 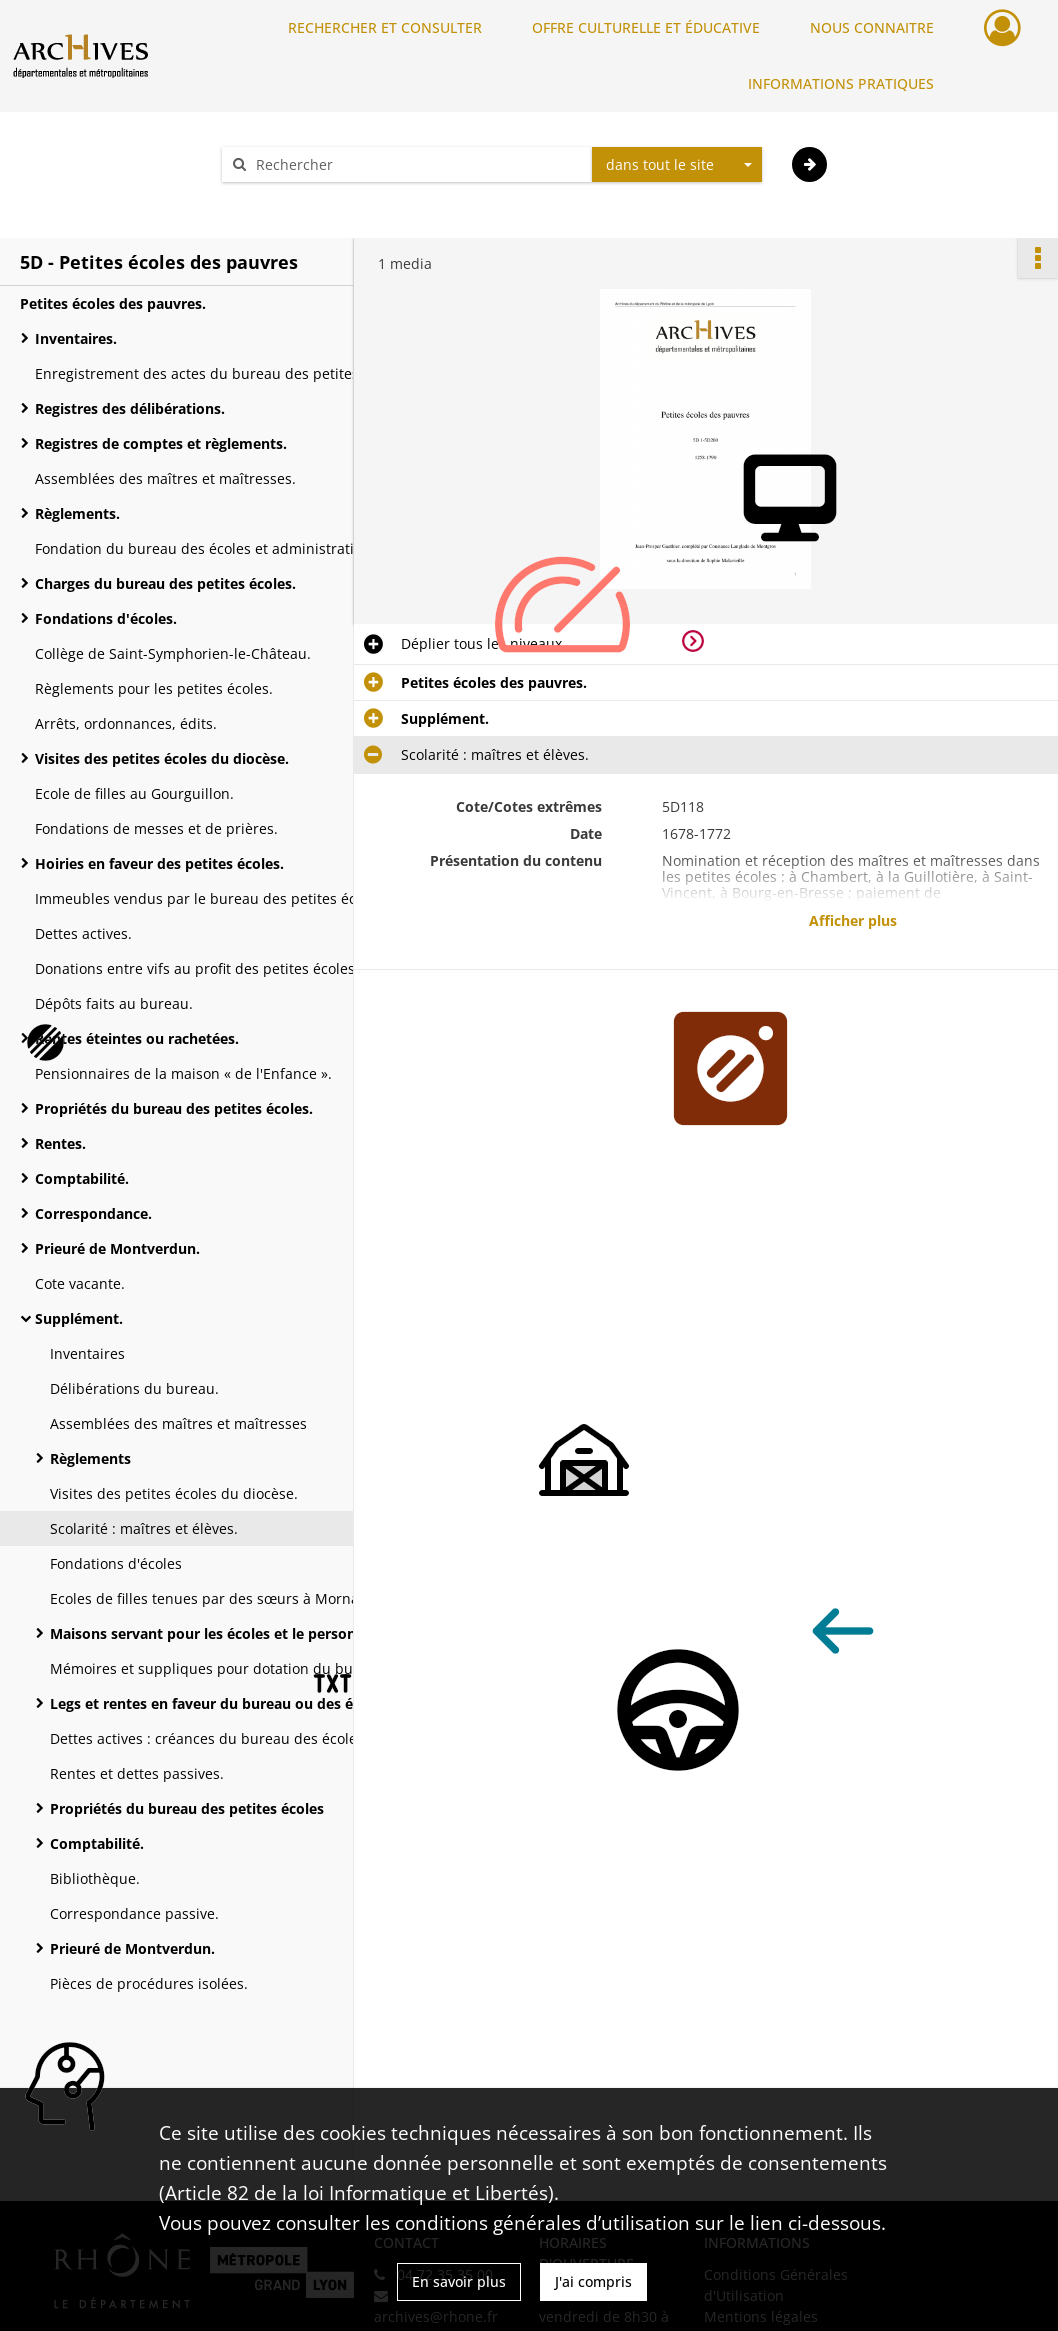 What do you see at coordinates (843, 1631) in the screenshot?
I see `go back to the previous screen` at bounding box center [843, 1631].